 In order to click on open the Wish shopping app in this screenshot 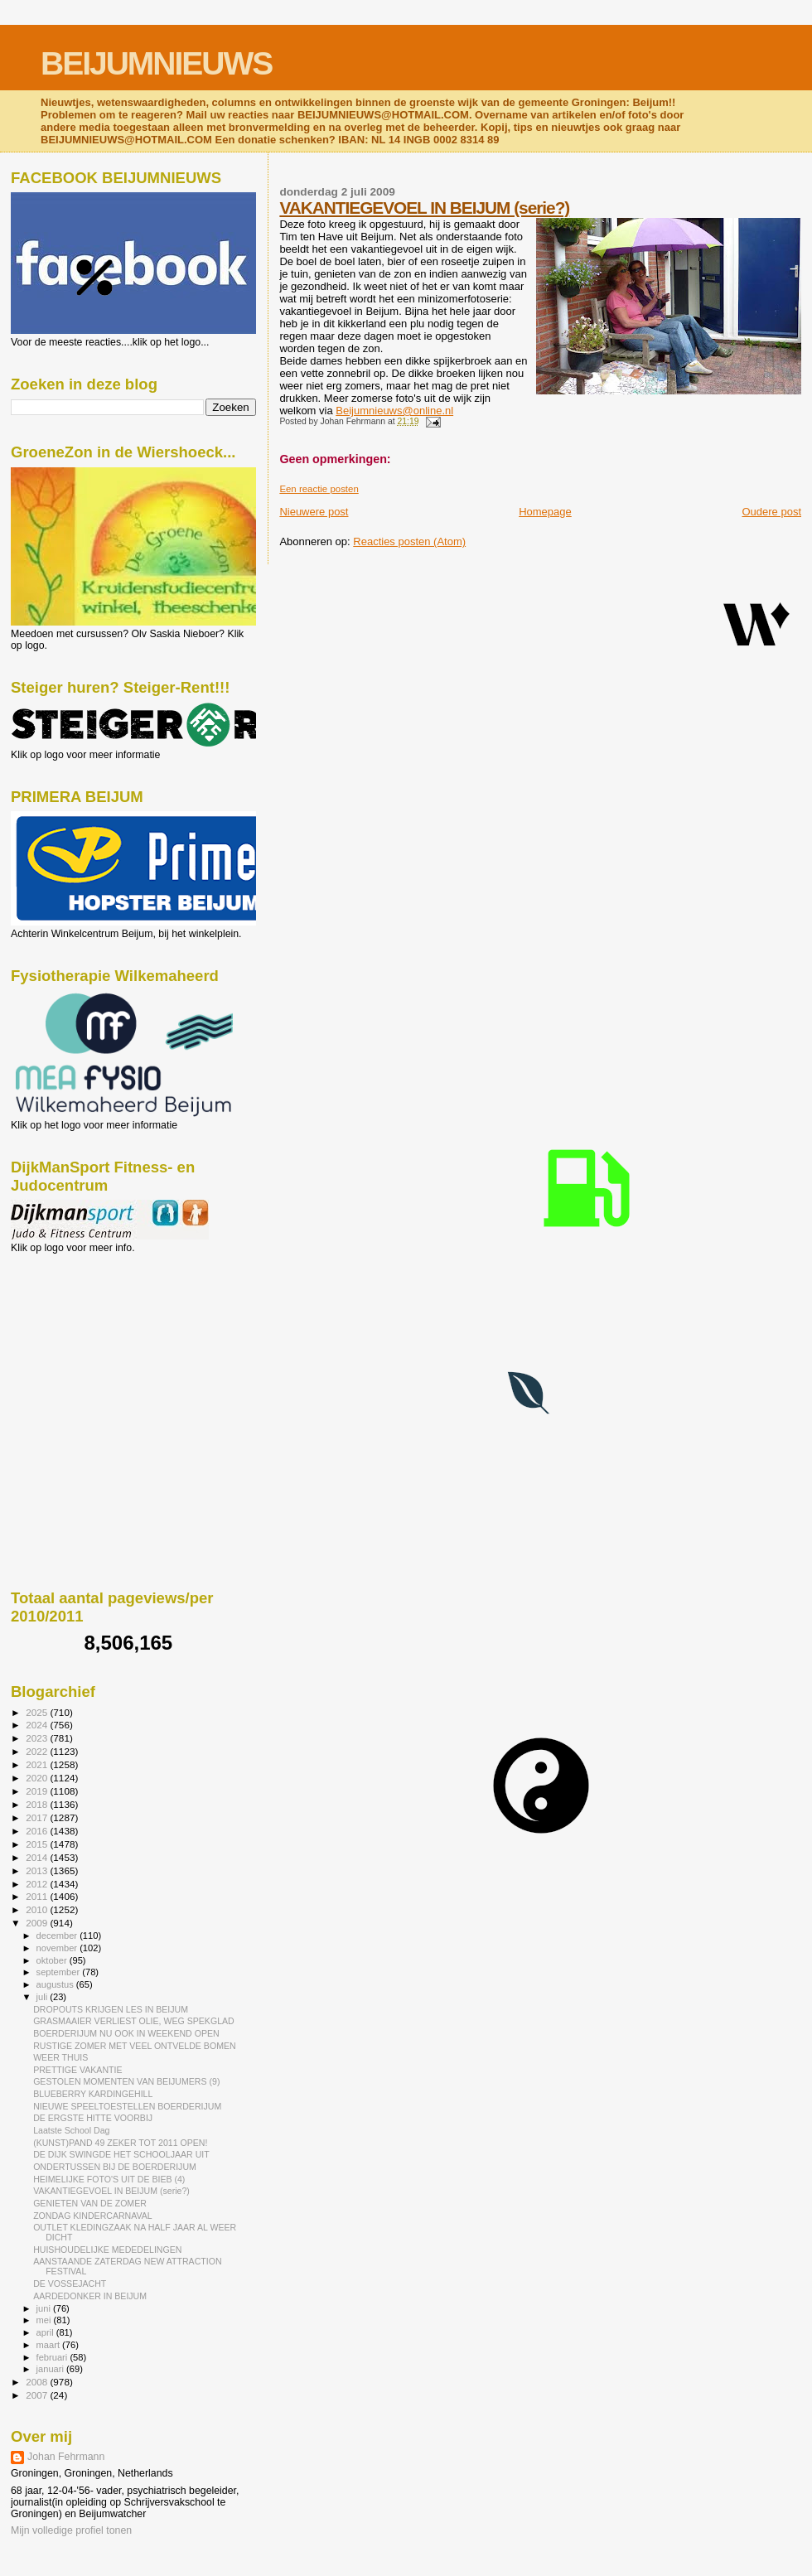, I will do `click(756, 624)`.